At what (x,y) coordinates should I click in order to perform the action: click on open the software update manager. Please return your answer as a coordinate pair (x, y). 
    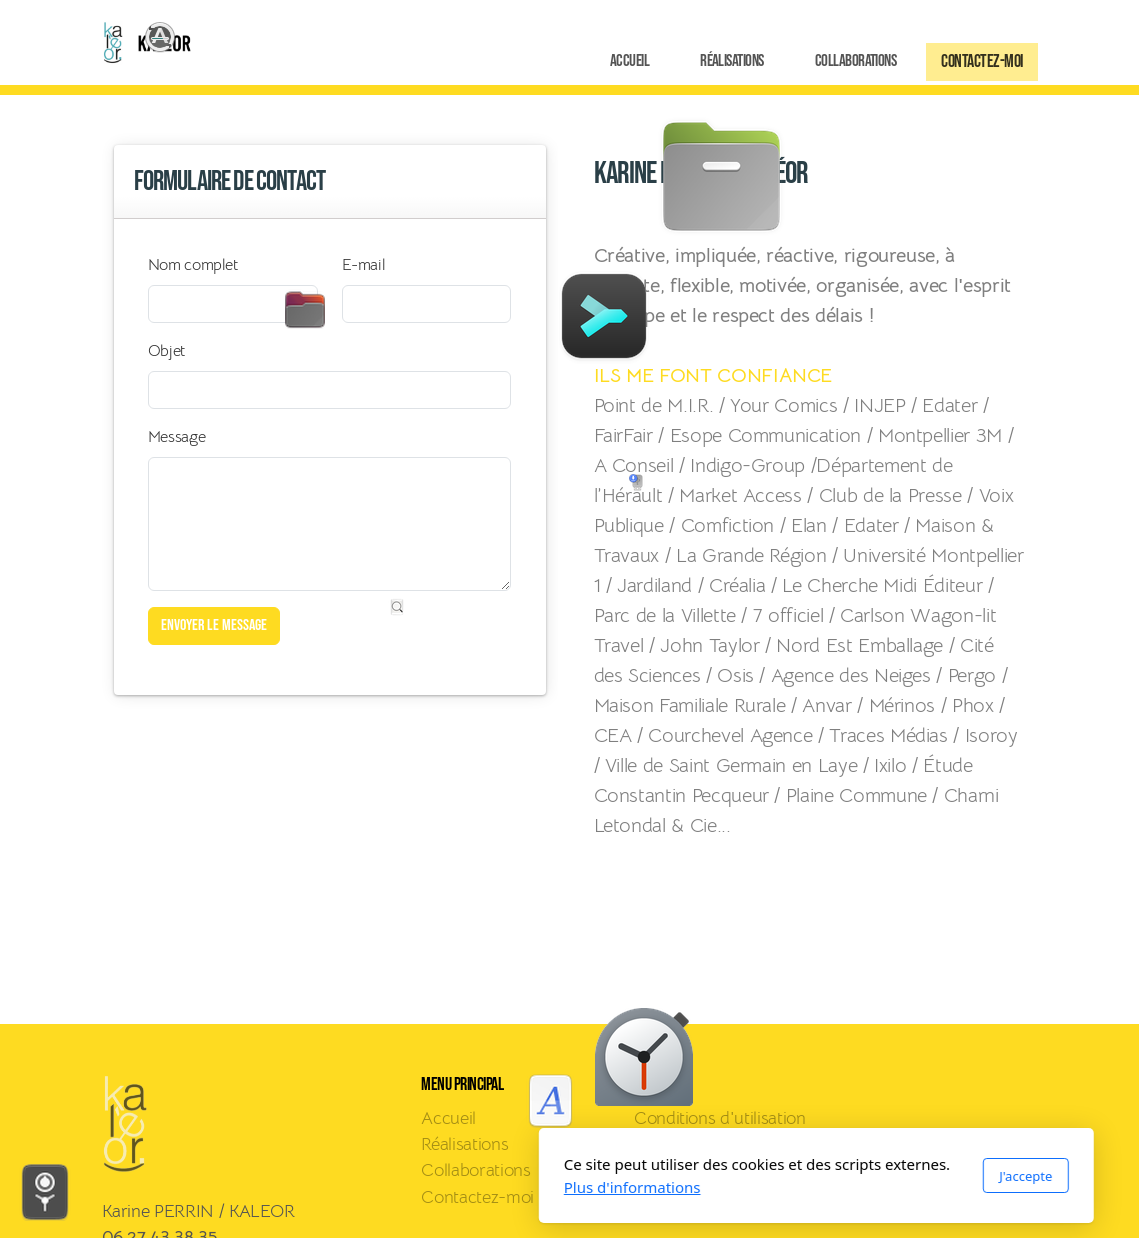
    Looking at the image, I should click on (160, 37).